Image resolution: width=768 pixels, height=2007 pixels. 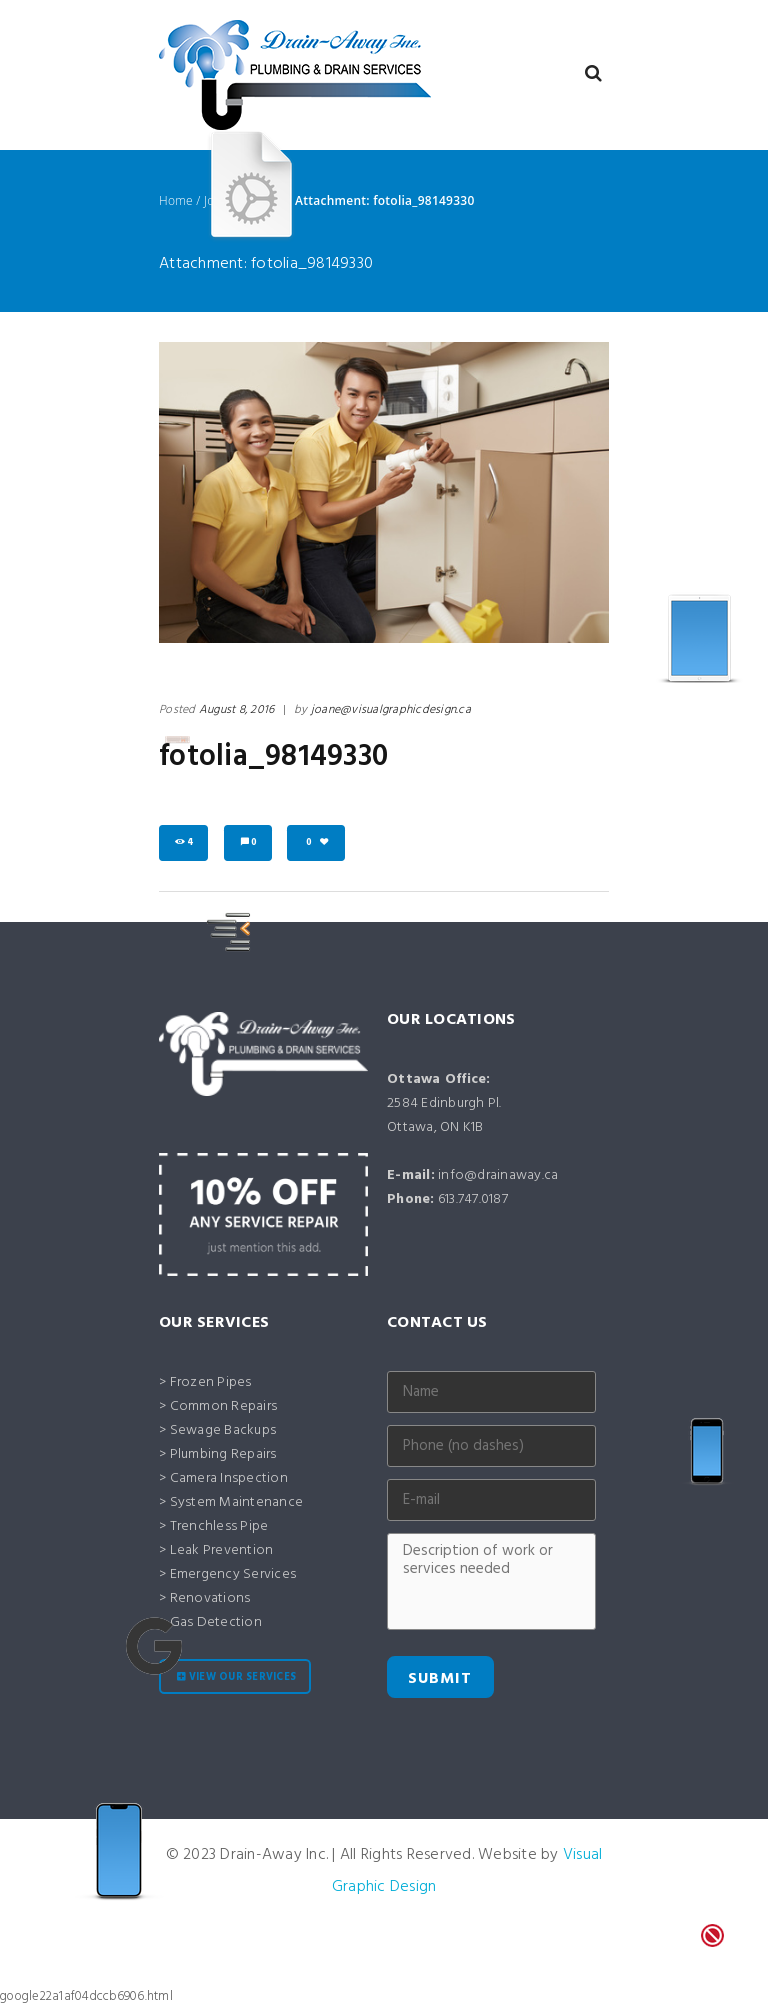 What do you see at coordinates (154, 1646) in the screenshot?
I see `sign in with your Google account` at bounding box center [154, 1646].